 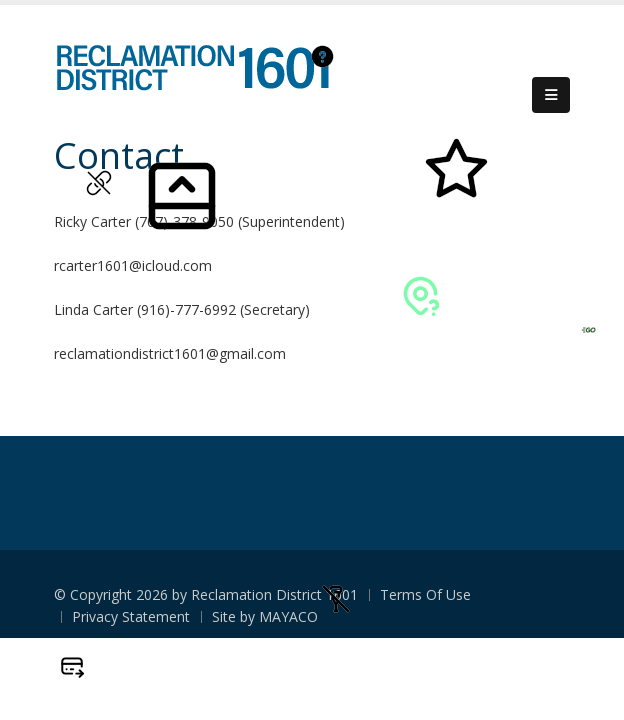 I want to click on add to favorites, so click(x=456, y=169).